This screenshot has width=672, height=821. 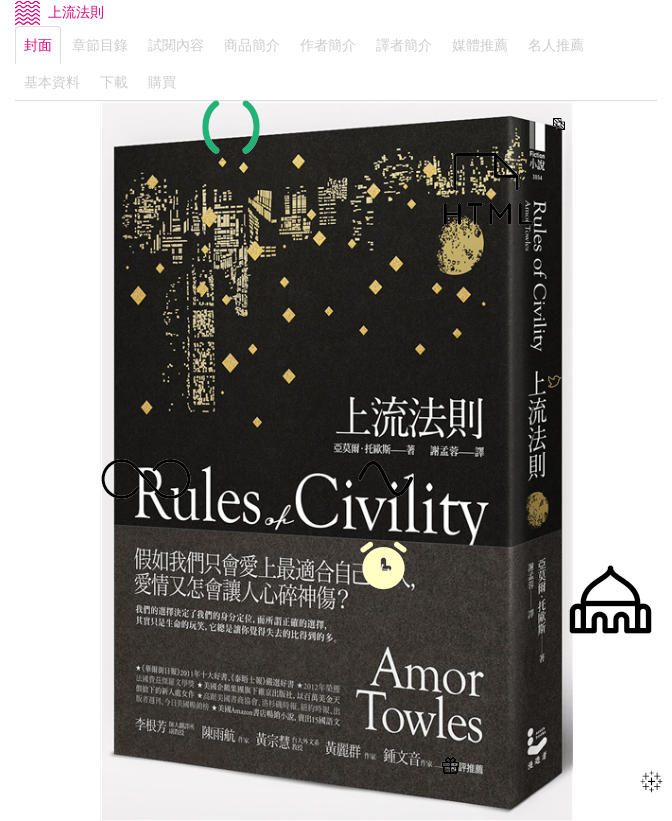 What do you see at coordinates (383, 565) in the screenshot?
I see `set or manage alarms` at bounding box center [383, 565].